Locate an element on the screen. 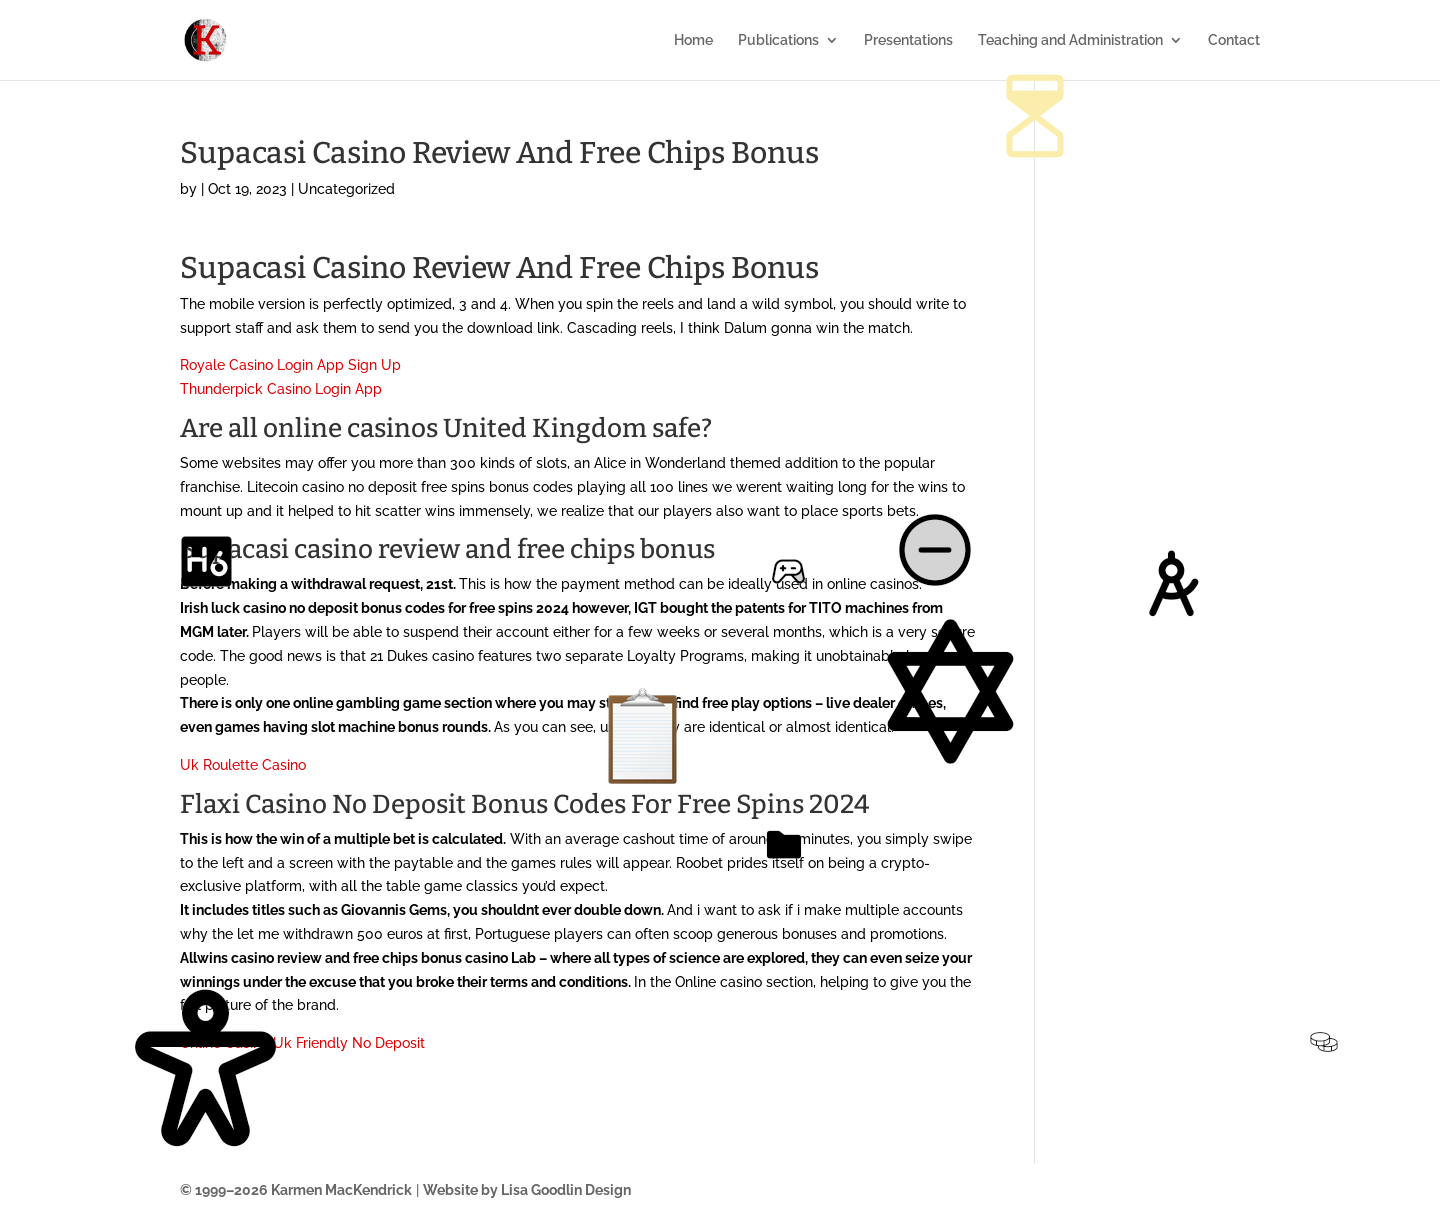 The width and height of the screenshot is (1440, 1218). access clipboard contents is located at coordinates (642, 736).